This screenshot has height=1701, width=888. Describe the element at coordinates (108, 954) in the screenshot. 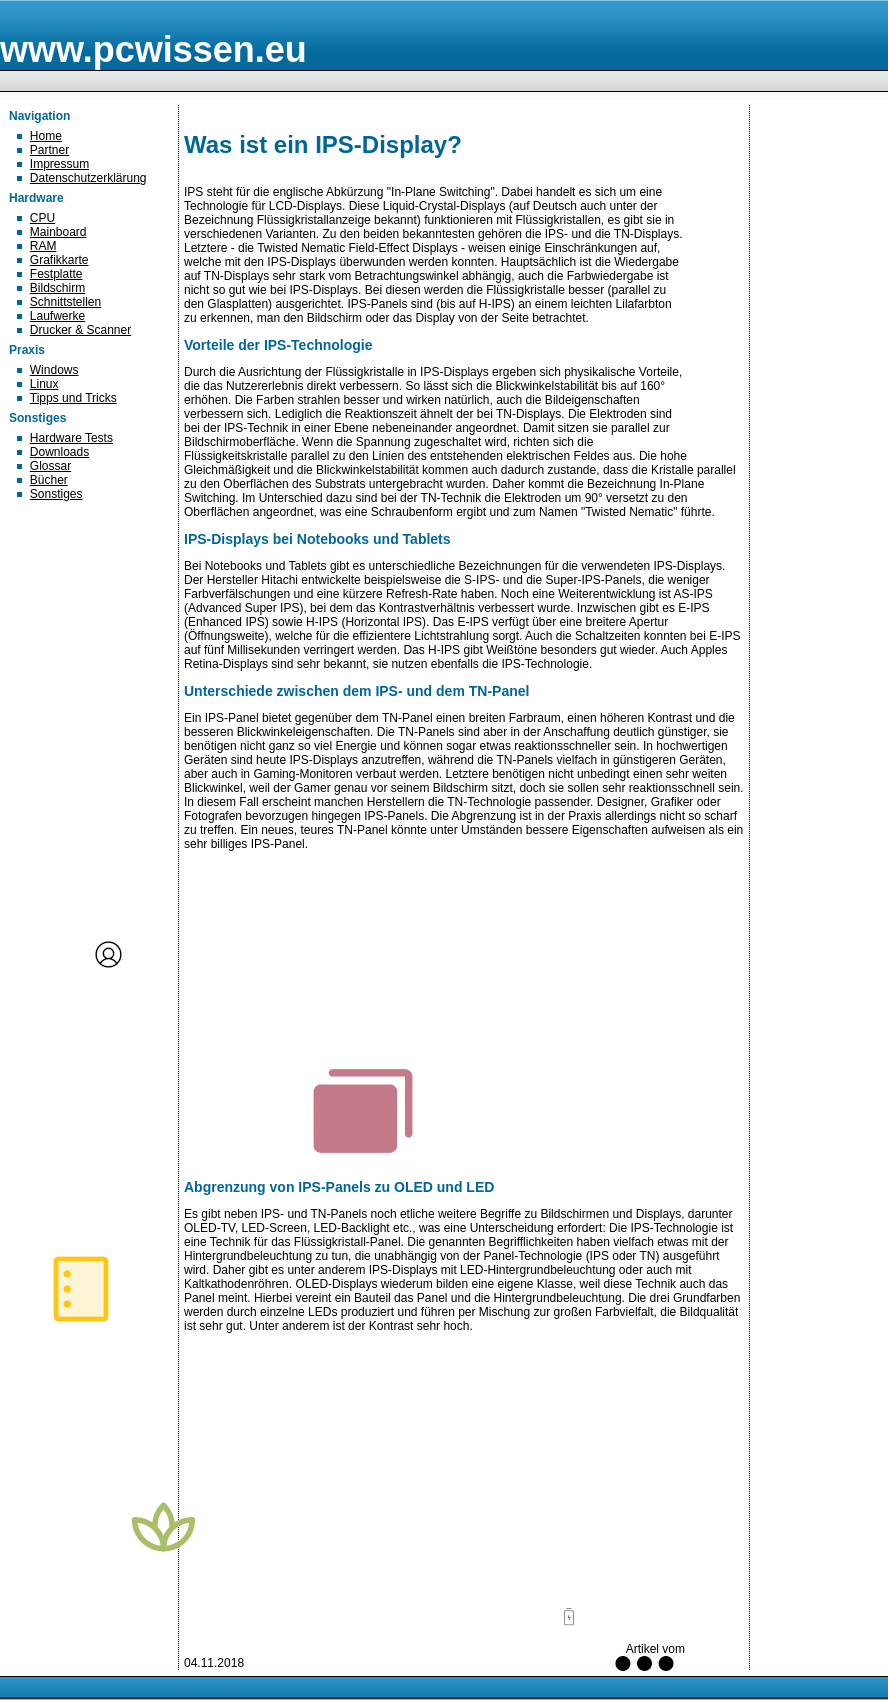

I see `view your profile` at that location.